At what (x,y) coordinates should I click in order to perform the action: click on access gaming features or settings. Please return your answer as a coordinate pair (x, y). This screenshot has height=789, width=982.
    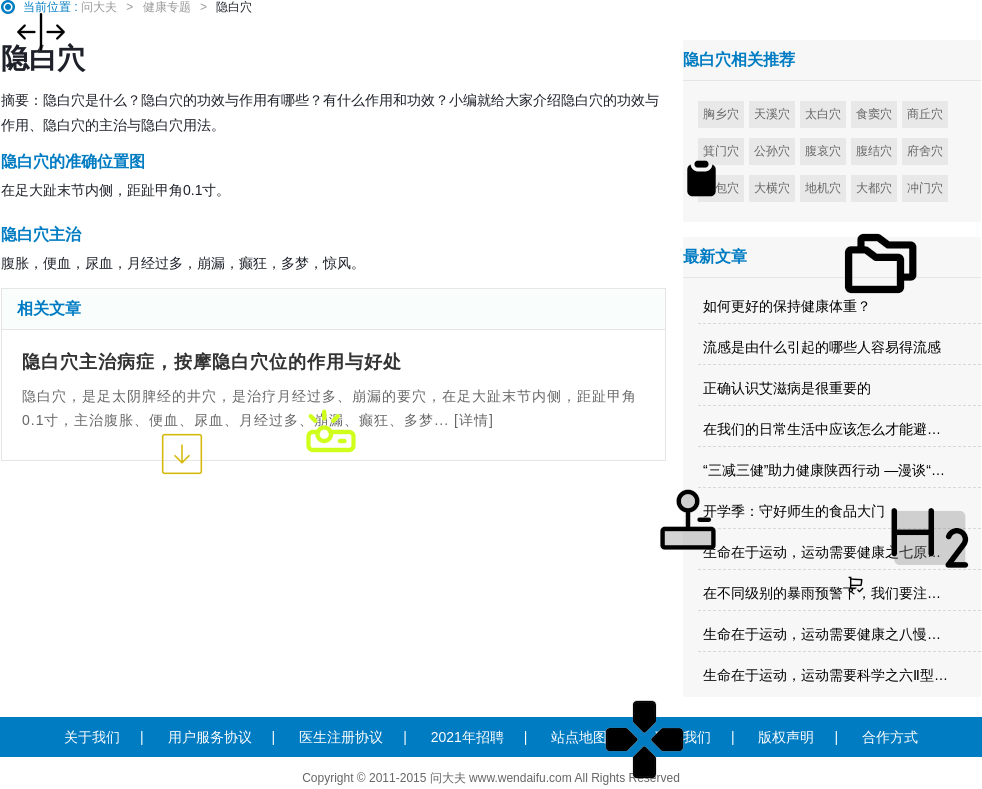
    Looking at the image, I should click on (644, 739).